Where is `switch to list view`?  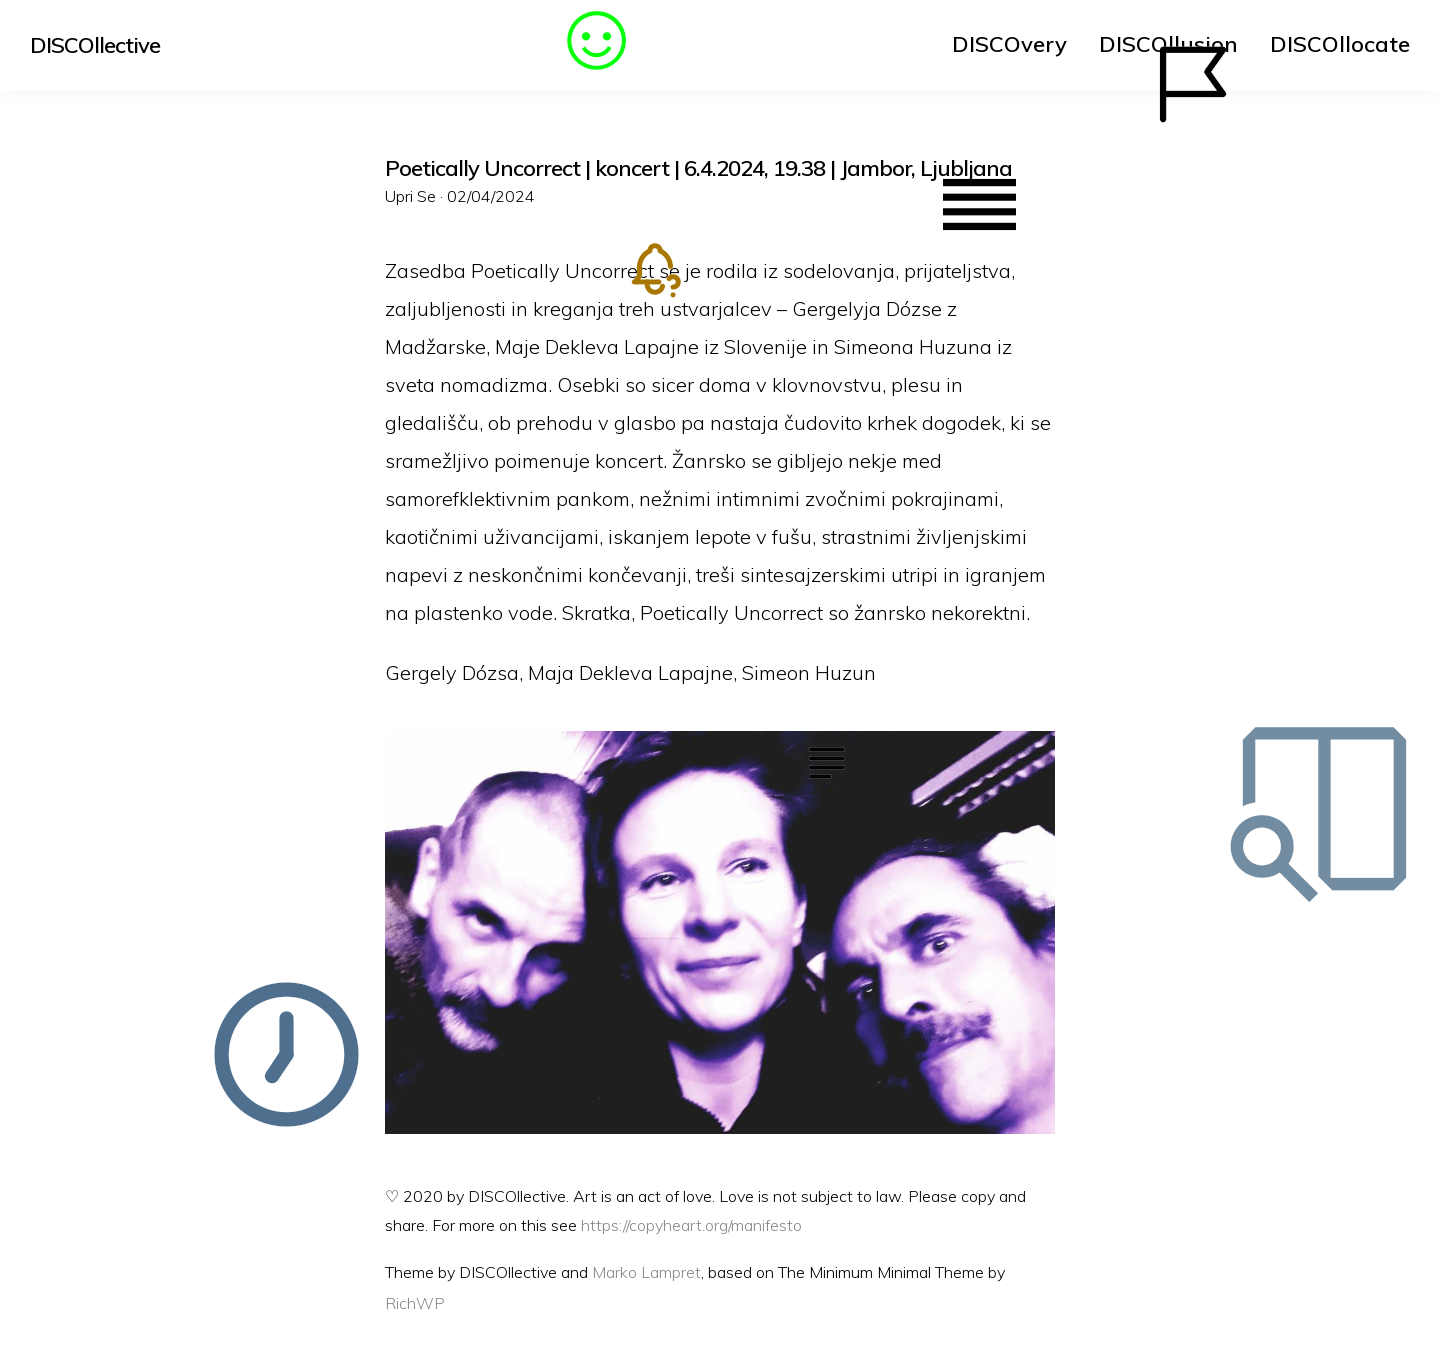
switch to list view is located at coordinates (979, 204).